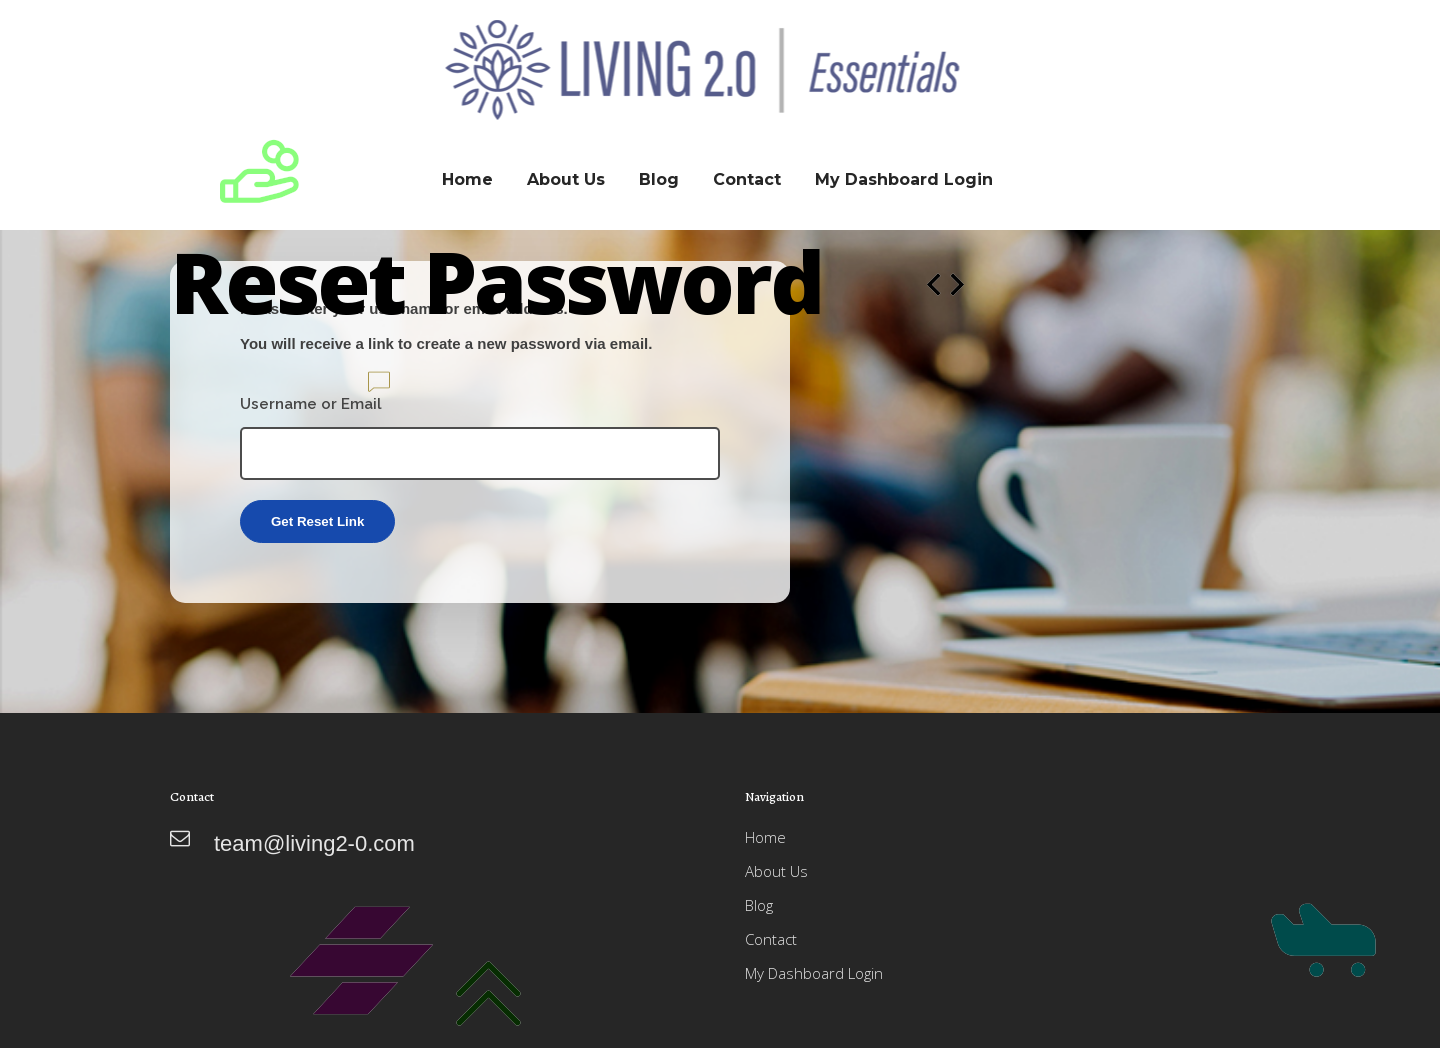 The width and height of the screenshot is (1440, 1048). I want to click on view or edit source code, so click(945, 284).